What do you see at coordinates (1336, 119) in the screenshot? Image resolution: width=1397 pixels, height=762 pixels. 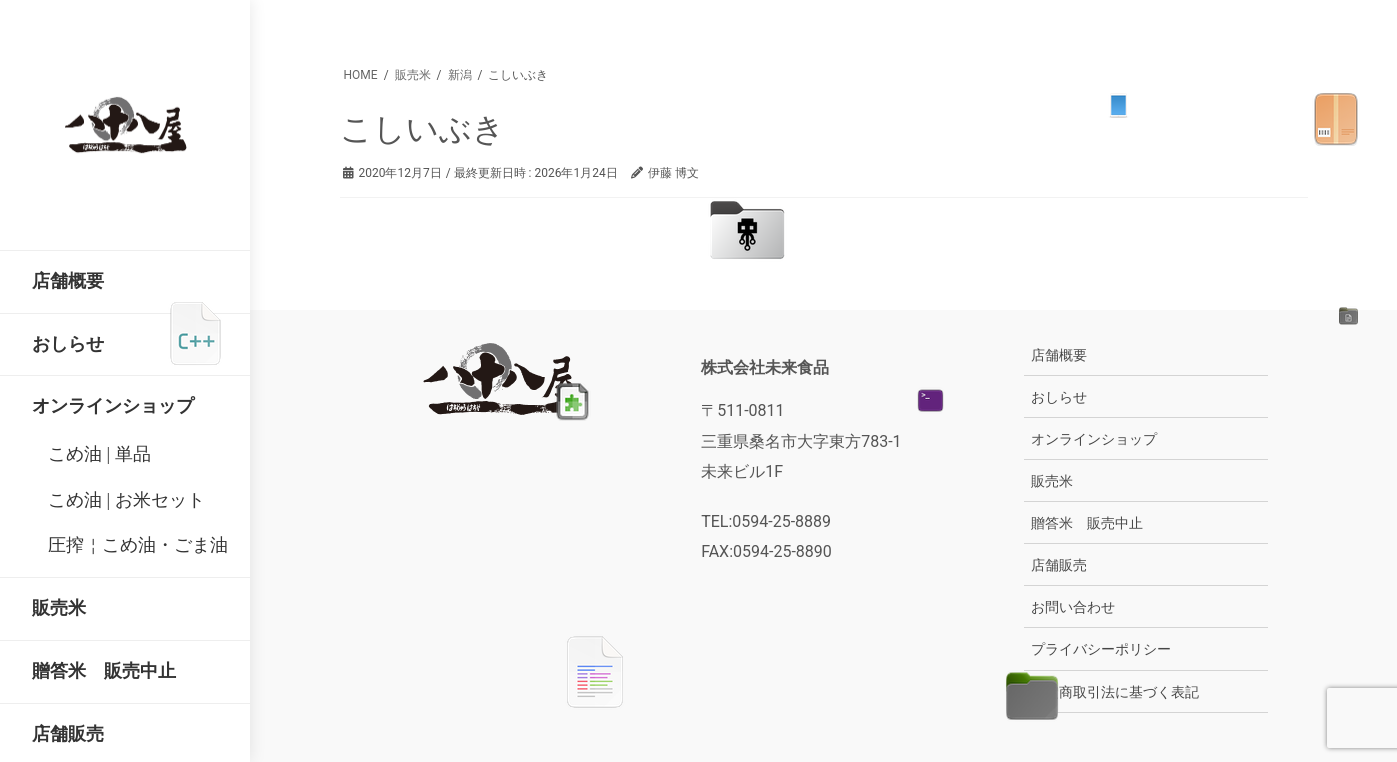 I see `install a new application or software package` at bounding box center [1336, 119].